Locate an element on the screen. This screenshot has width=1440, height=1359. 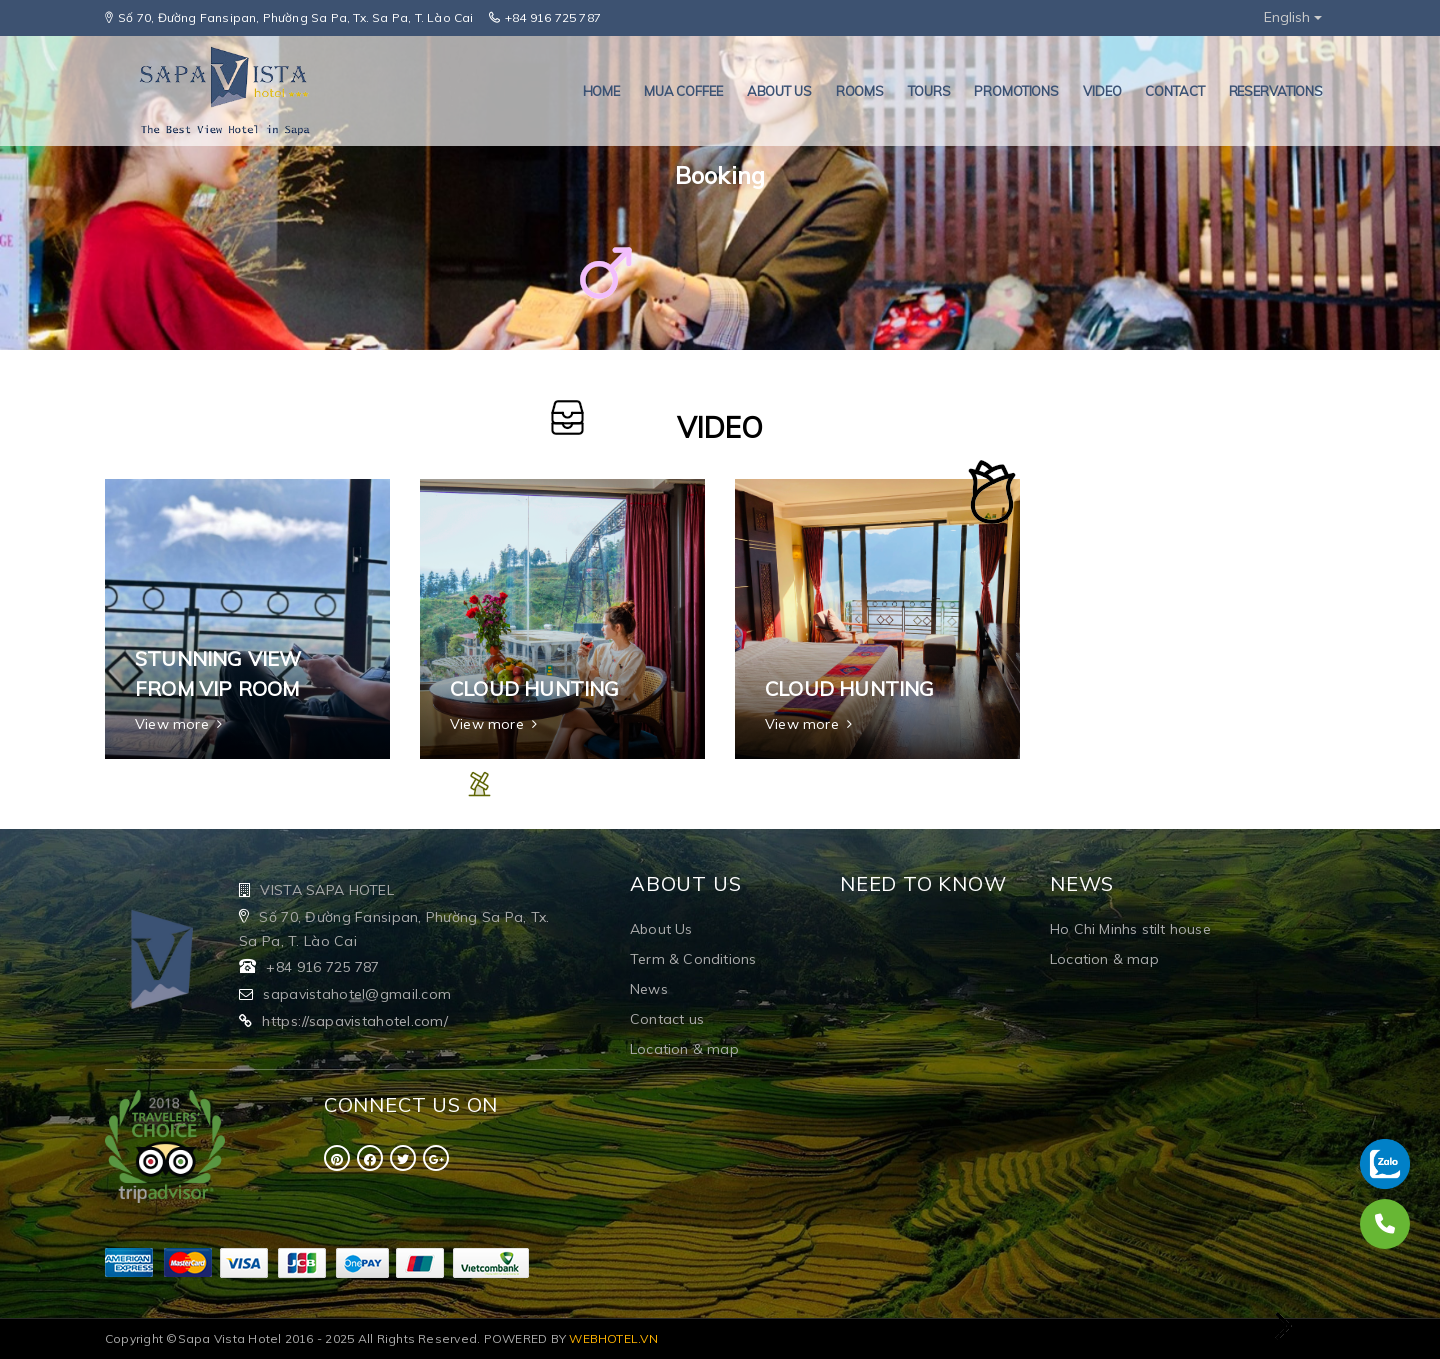
view stacked file trays or inbox is located at coordinates (567, 417).